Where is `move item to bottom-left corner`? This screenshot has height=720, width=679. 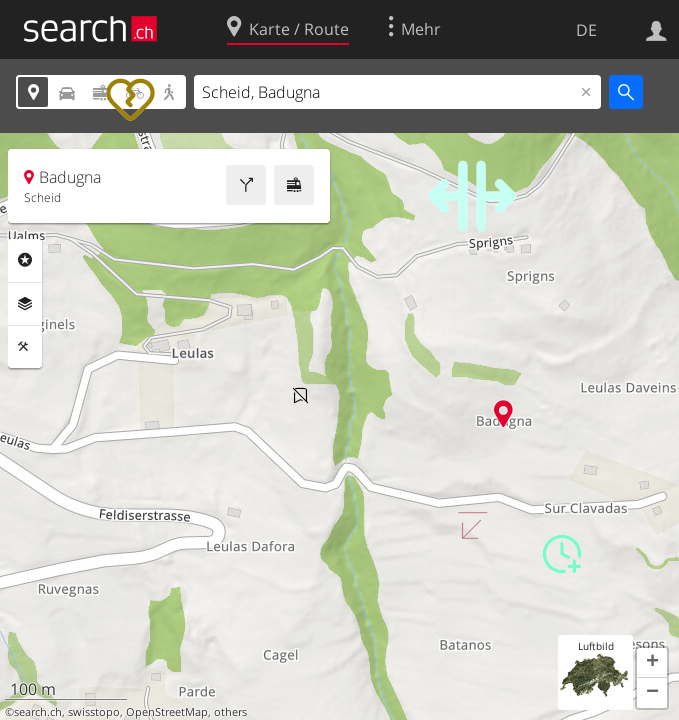 move item to bottom-left corner is located at coordinates (471, 525).